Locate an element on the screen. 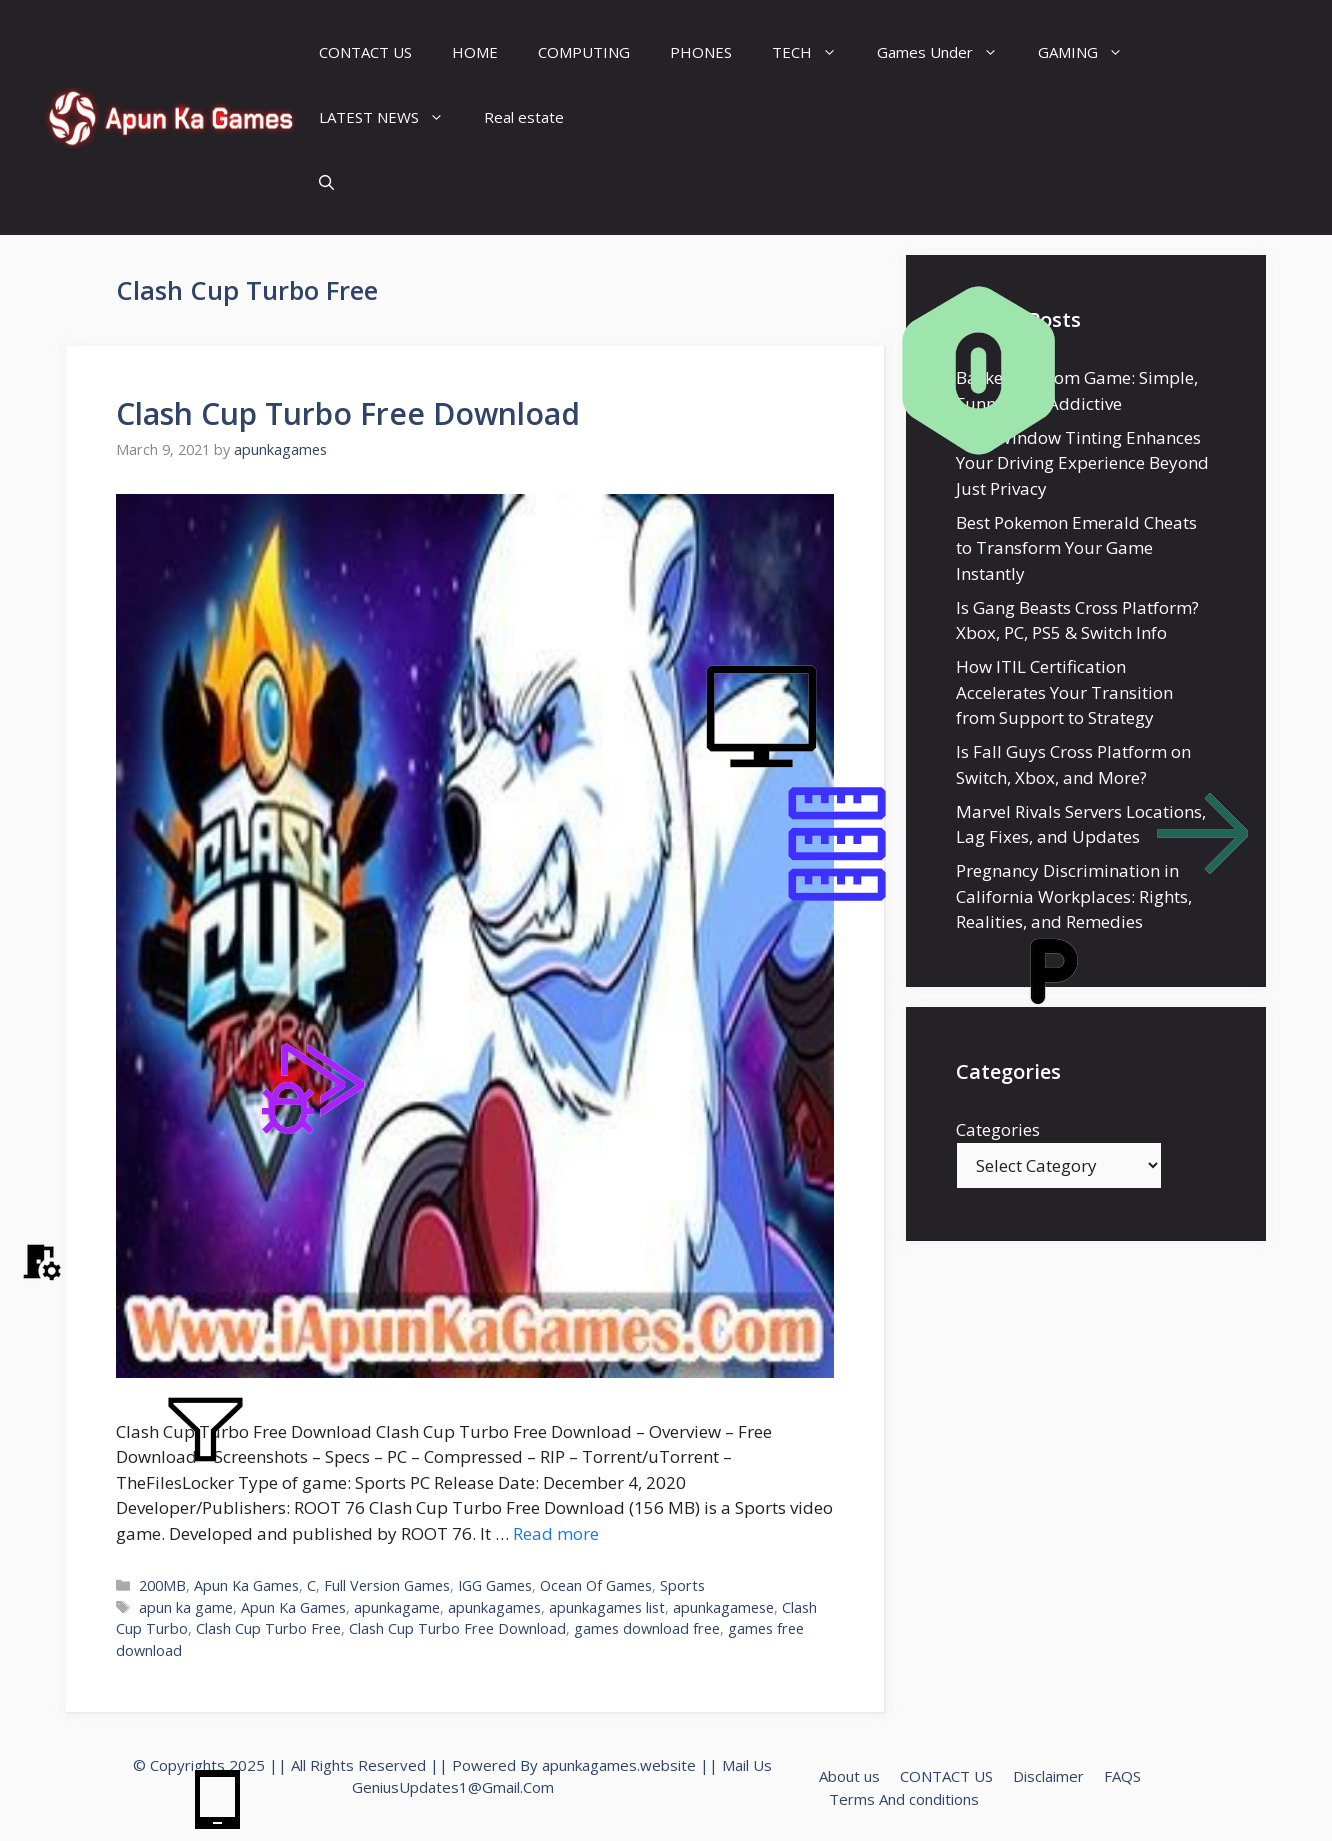 The width and height of the screenshot is (1332, 1841). switch to tablet view or layout is located at coordinates (217, 1799).